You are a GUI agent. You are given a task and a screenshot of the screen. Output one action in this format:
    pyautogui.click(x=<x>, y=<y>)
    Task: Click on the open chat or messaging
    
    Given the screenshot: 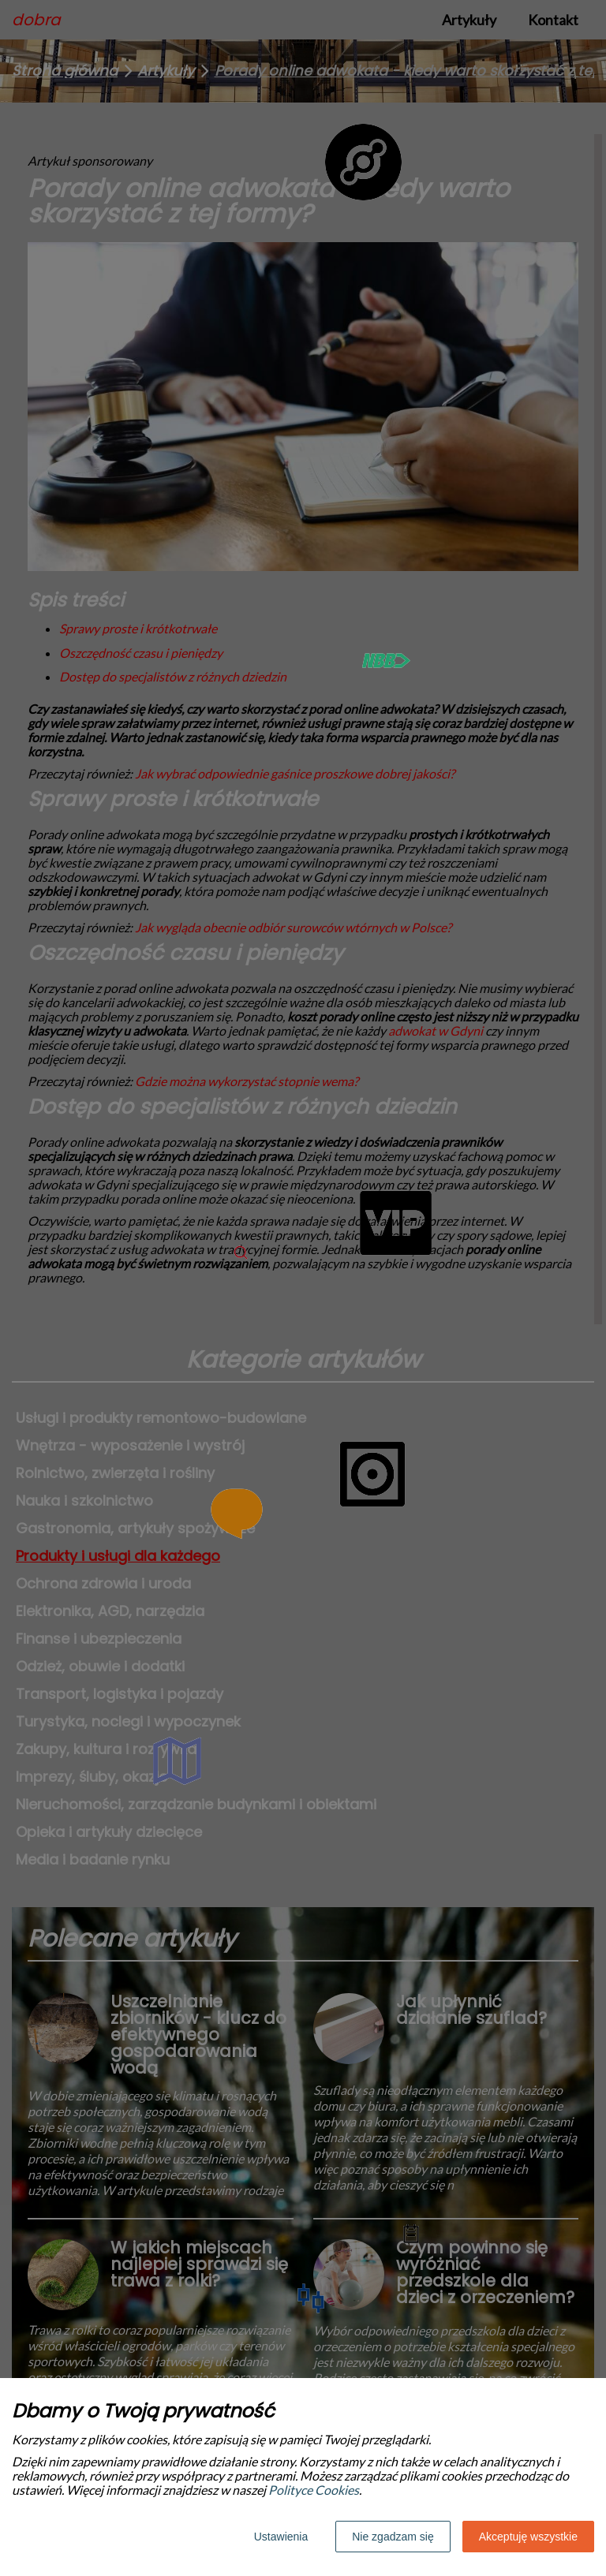 What is the action you would take?
    pyautogui.click(x=237, y=1512)
    